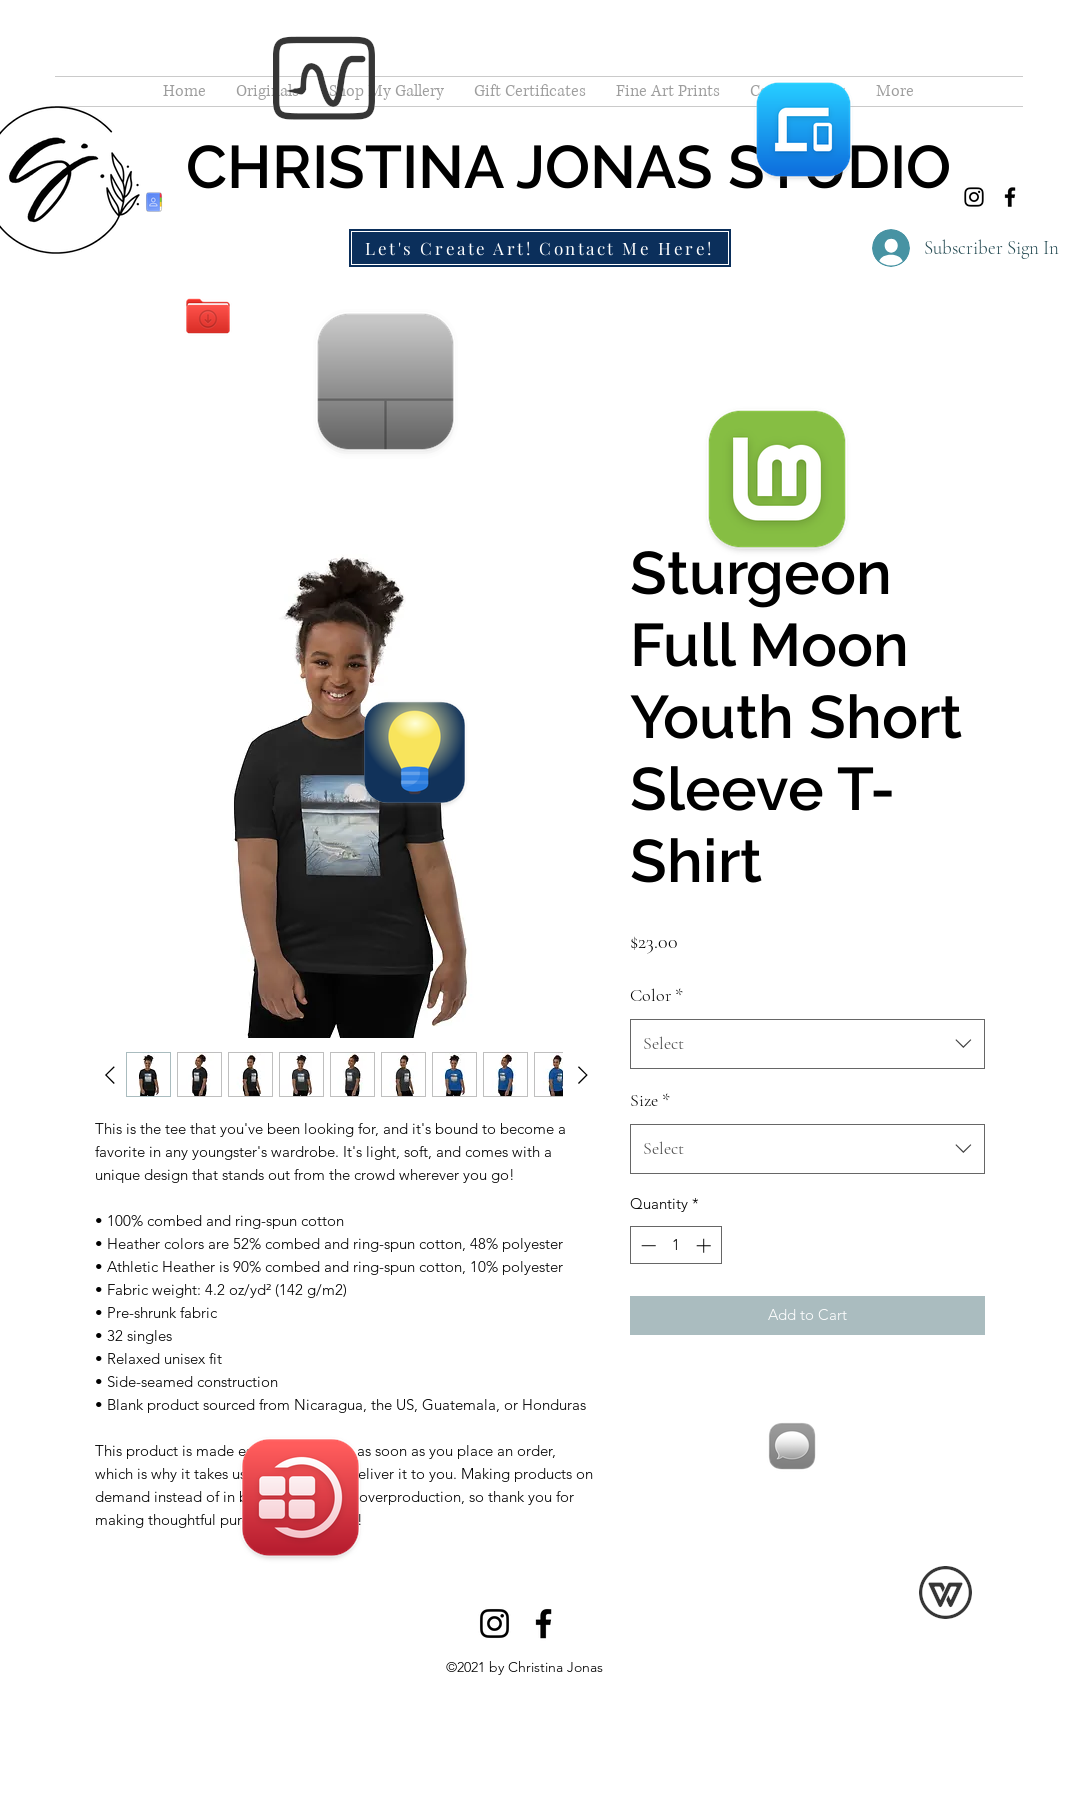 This screenshot has height=1801, width=1079. I want to click on open photometric viewer app, so click(414, 752).